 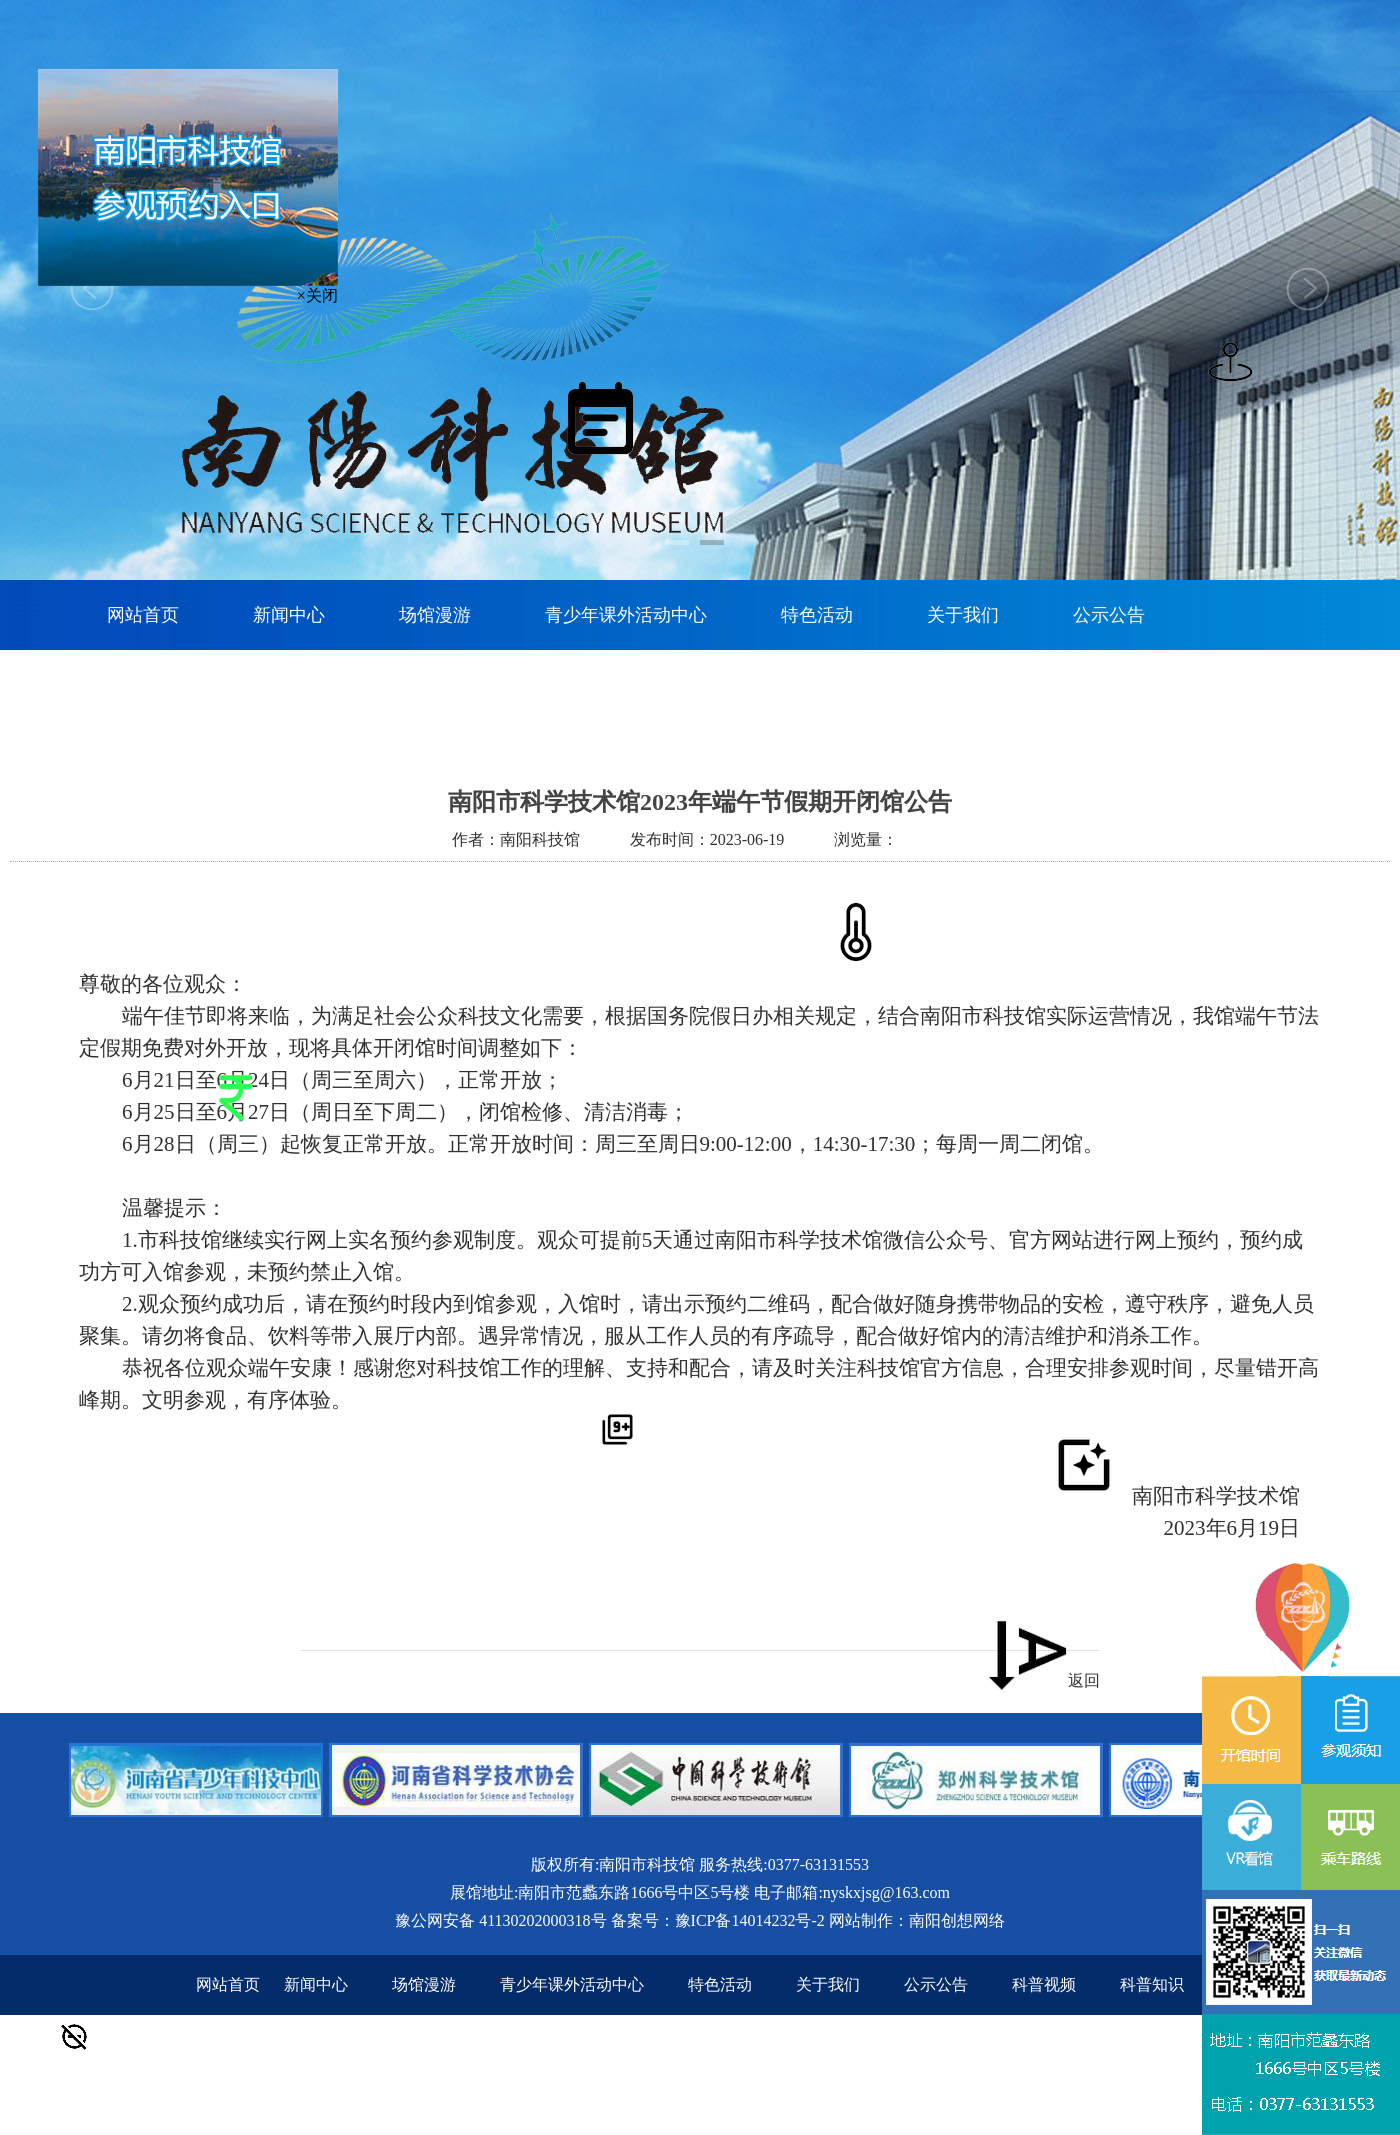 I want to click on view location area or radius, so click(x=1230, y=362).